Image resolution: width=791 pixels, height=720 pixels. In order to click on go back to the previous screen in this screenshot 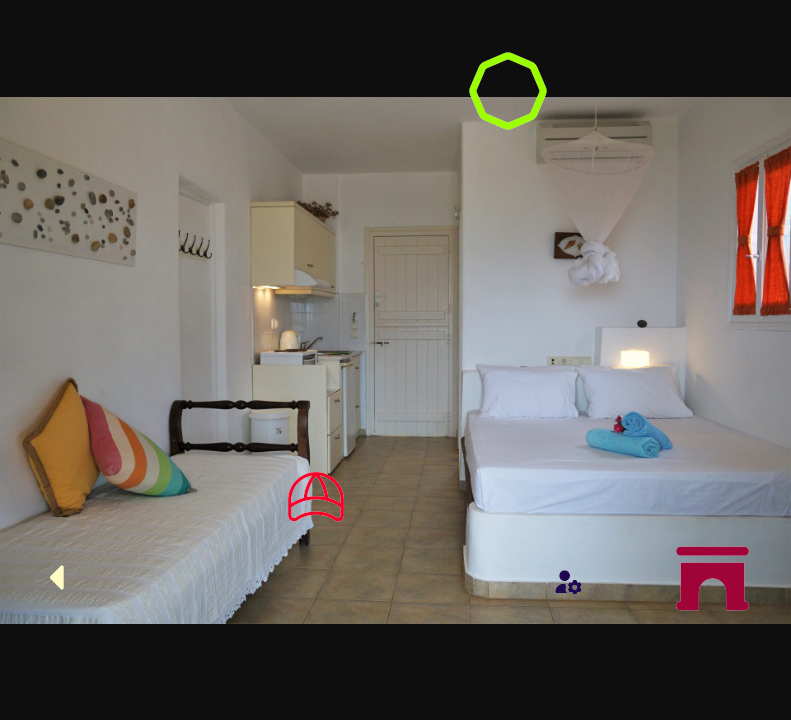, I will do `click(58, 577)`.